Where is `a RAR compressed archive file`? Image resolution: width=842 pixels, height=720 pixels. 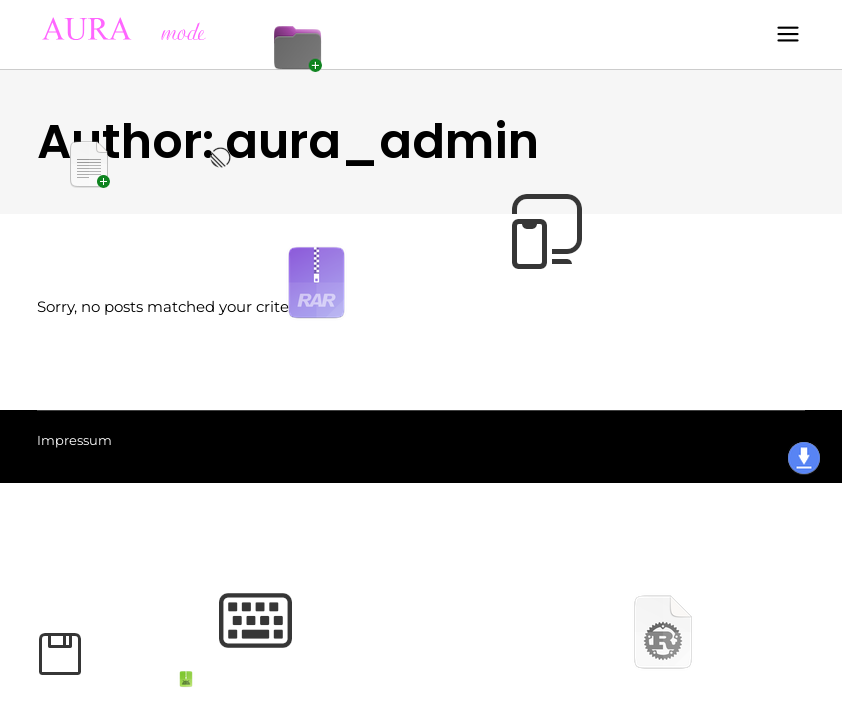
a RAR compressed archive file is located at coordinates (316, 282).